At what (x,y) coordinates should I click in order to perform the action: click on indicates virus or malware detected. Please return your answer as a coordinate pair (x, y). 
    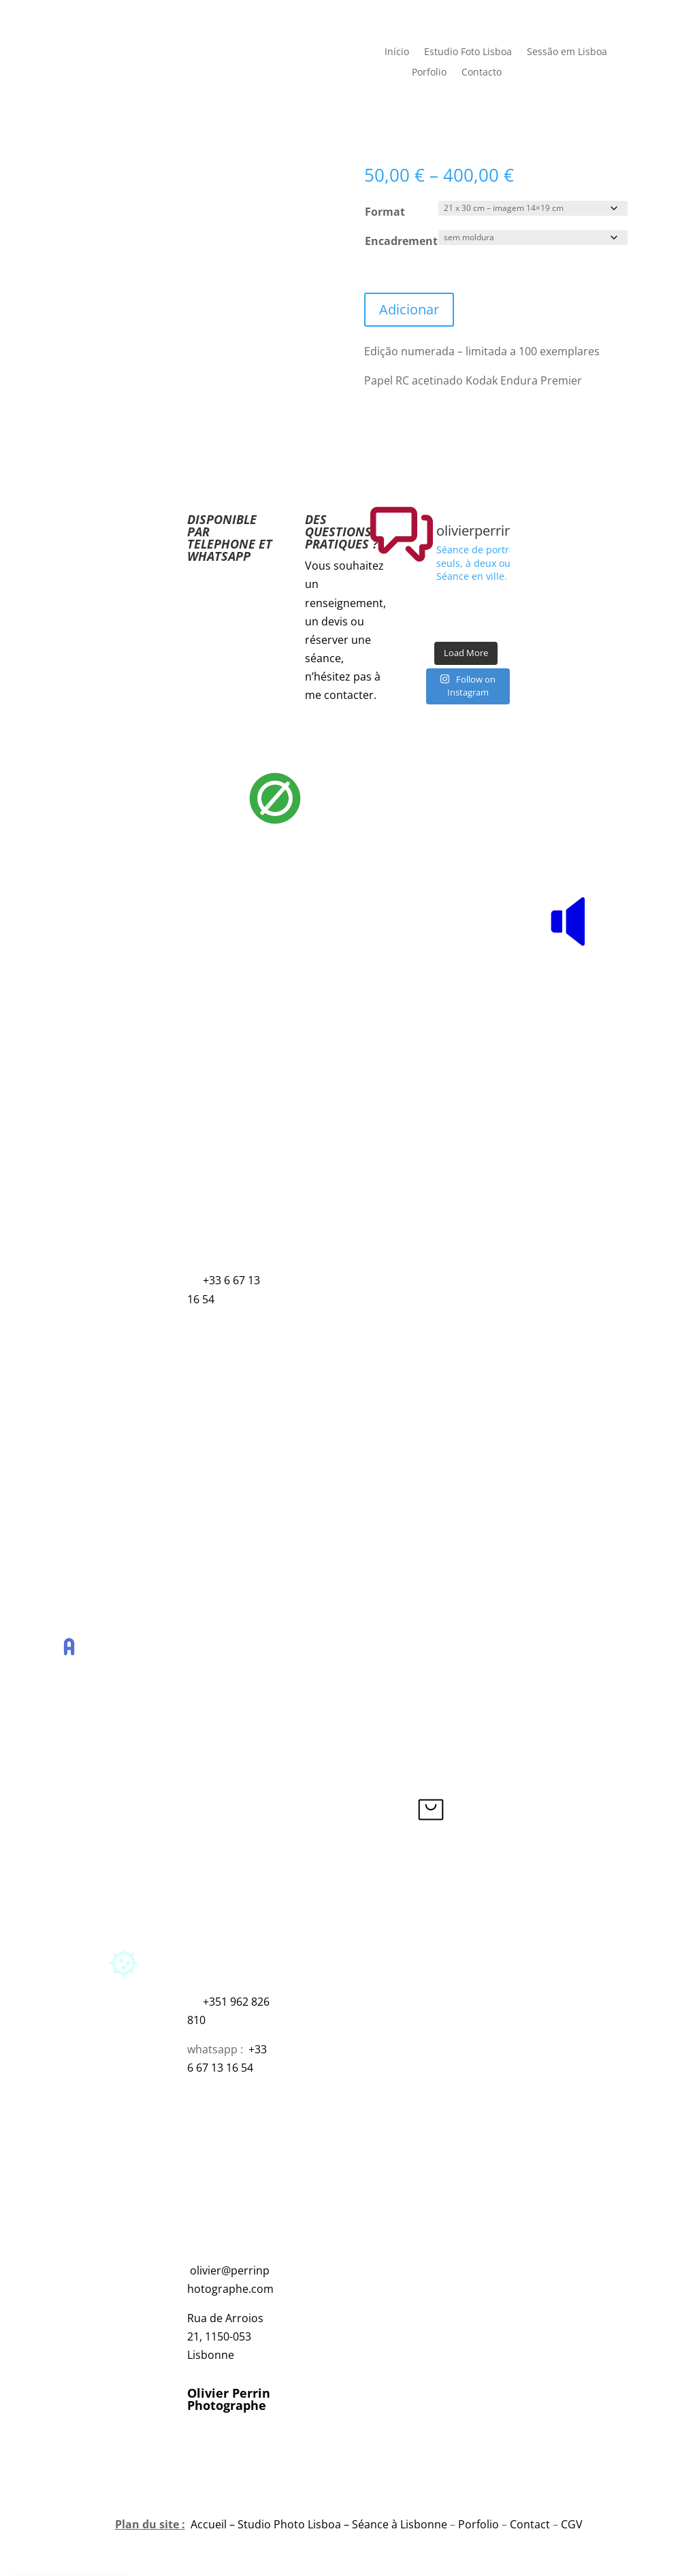
    Looking at the image, I should click on (123, 1963).